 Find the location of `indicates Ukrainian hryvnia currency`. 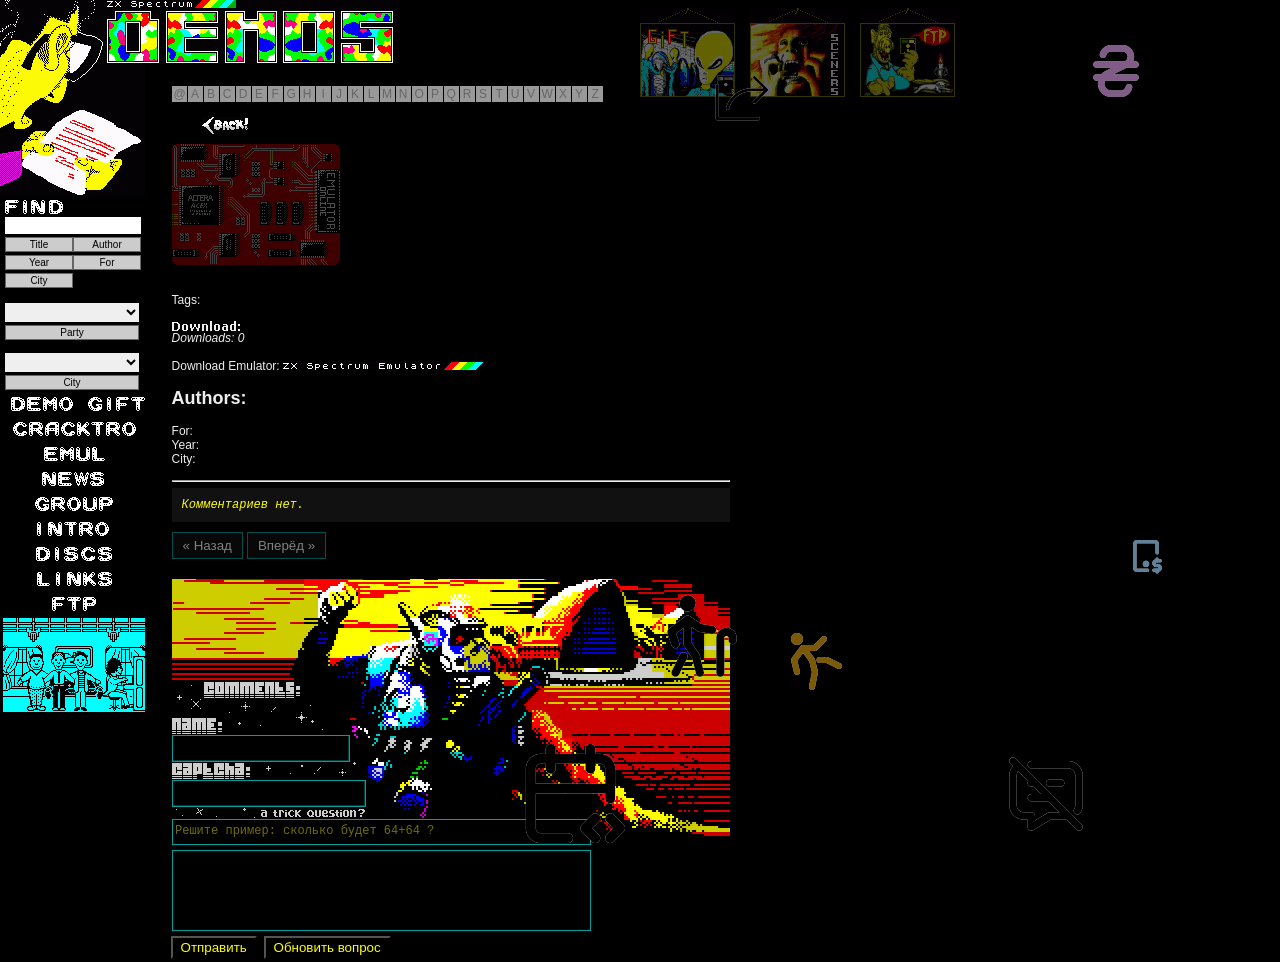

indicates Ukrainian hryvnia currency is located at coordinates (1116, 71).